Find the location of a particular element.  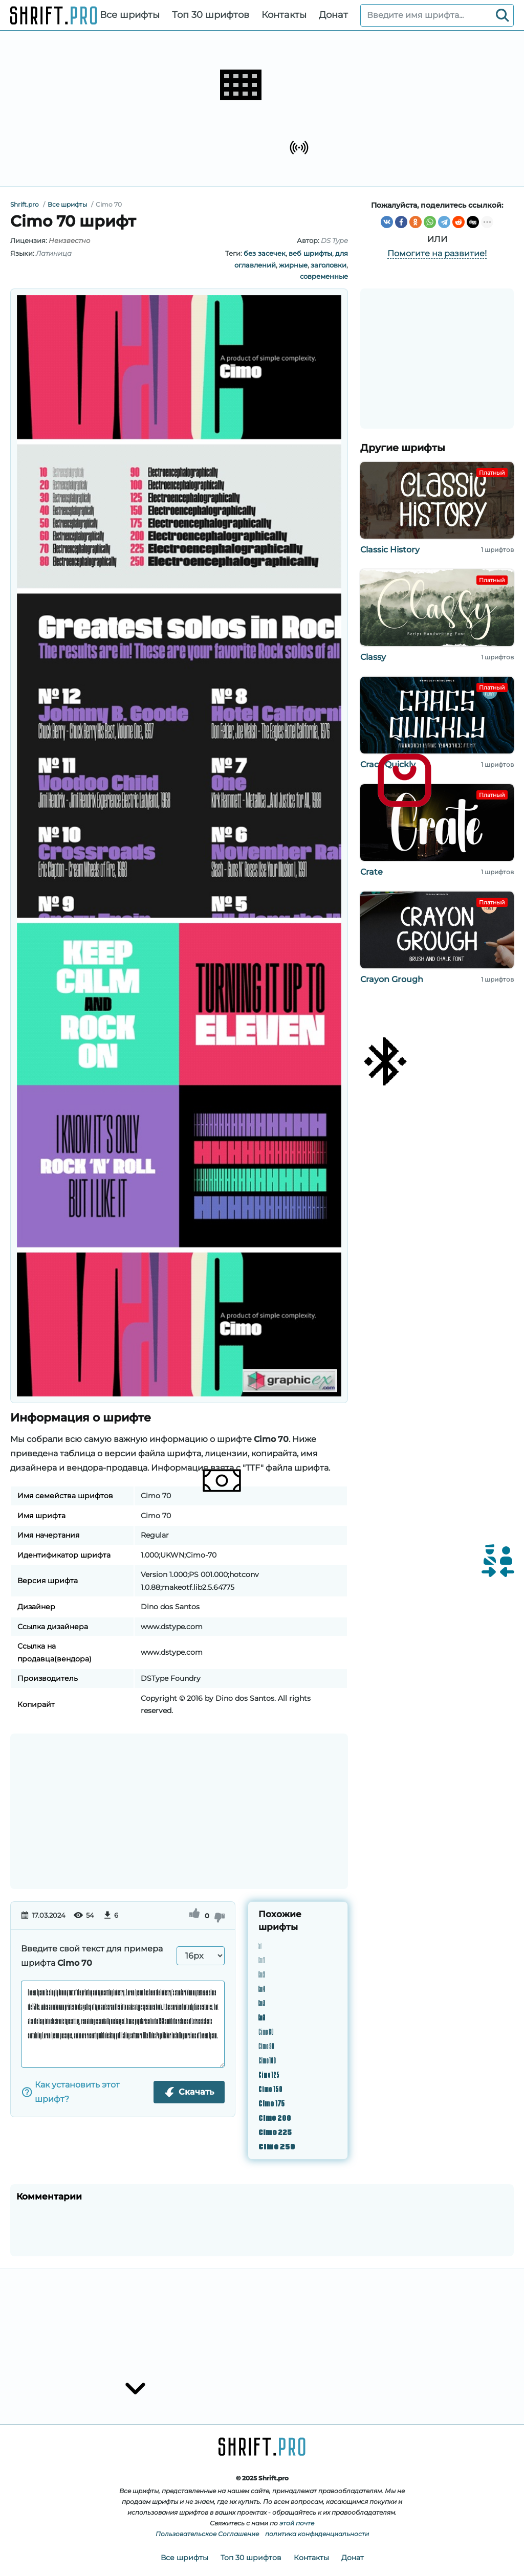

open huawei appgallery store is located at coordinates (404, 780).